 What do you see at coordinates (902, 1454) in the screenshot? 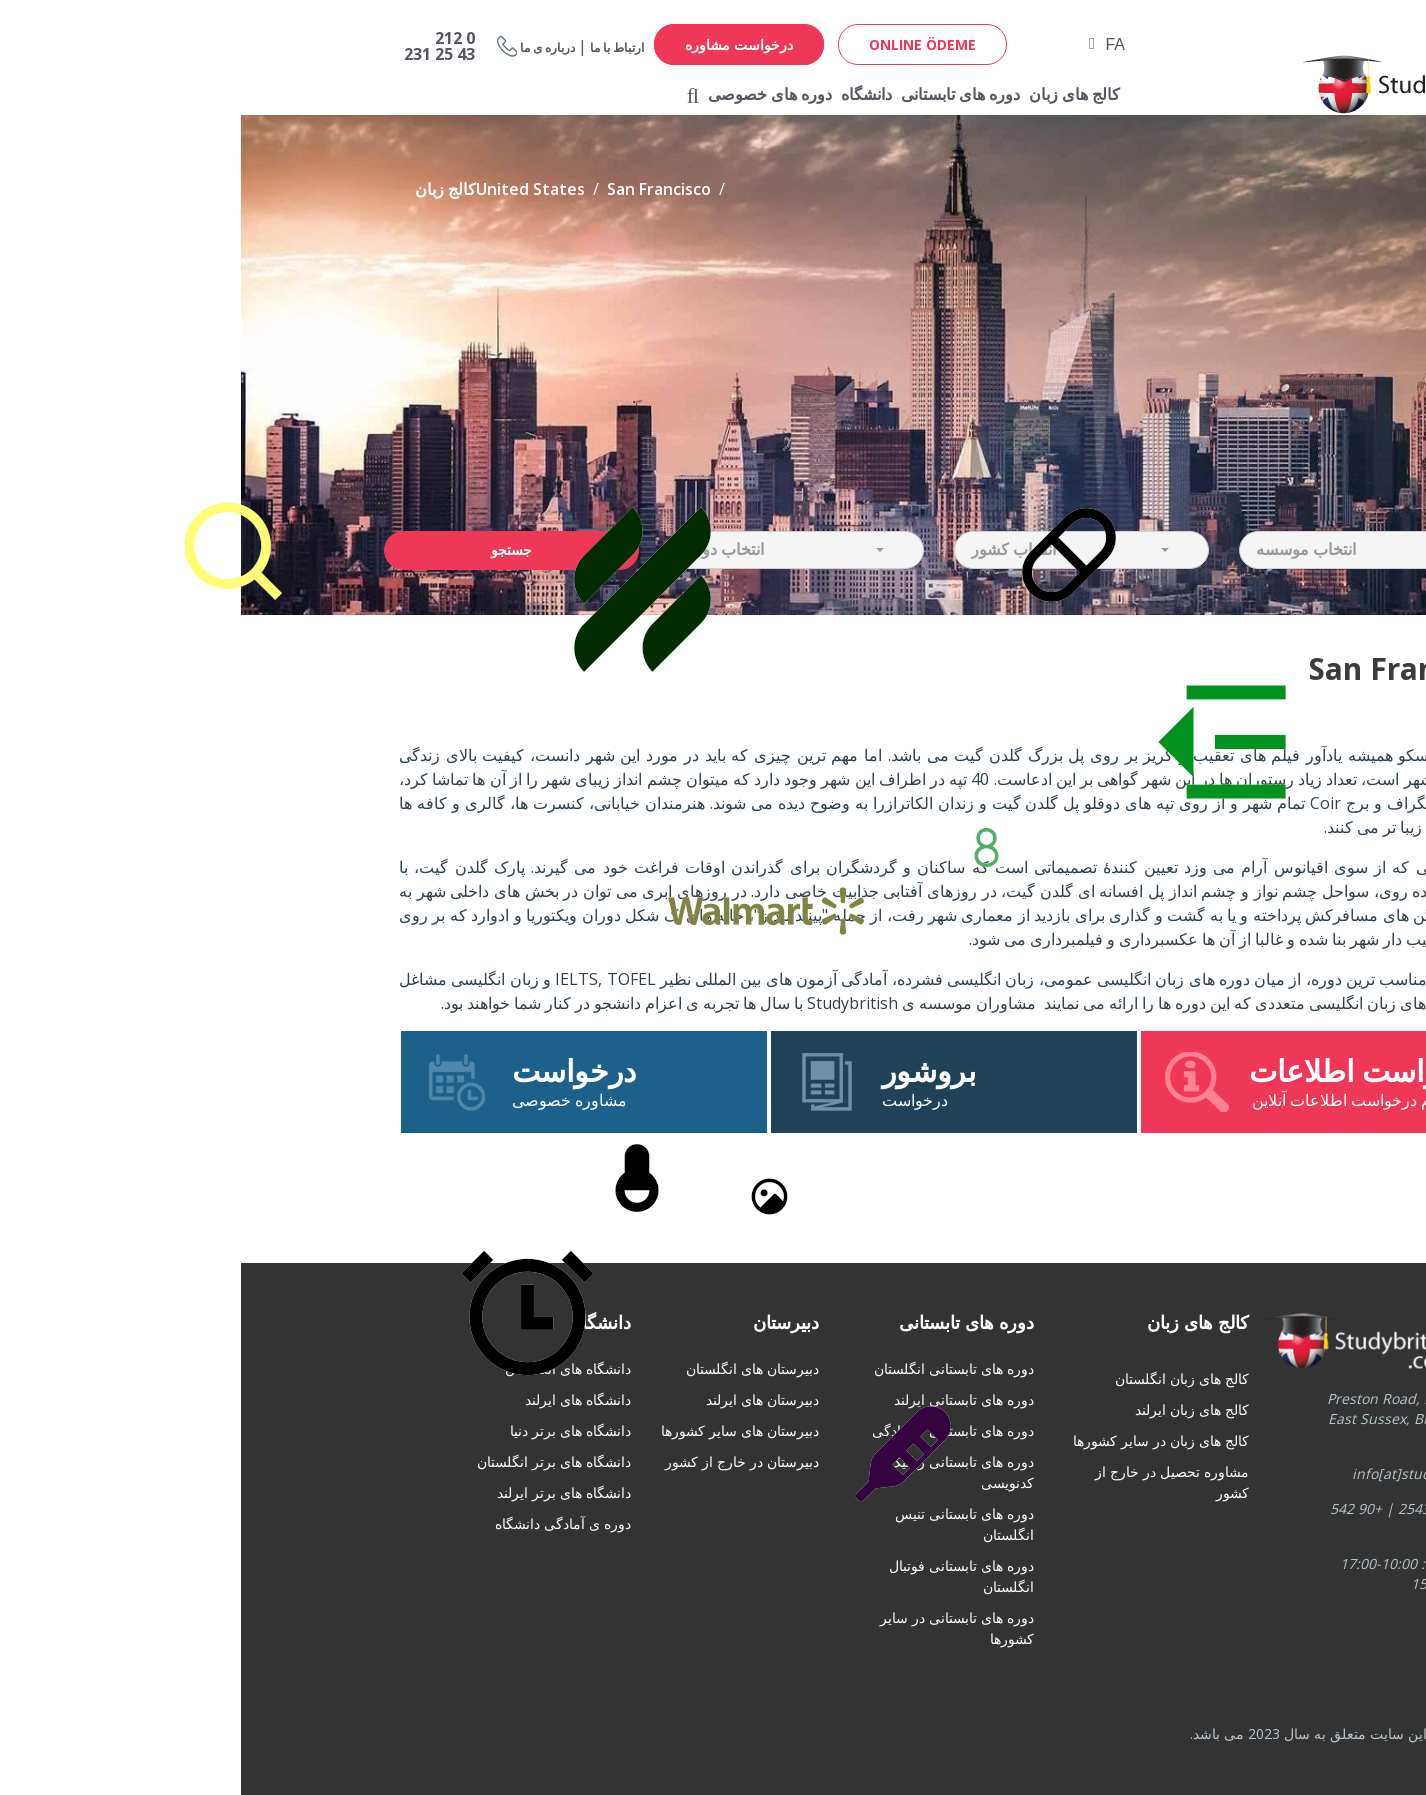
I see `check temperature or health status` at bounding box center [902, 1454].